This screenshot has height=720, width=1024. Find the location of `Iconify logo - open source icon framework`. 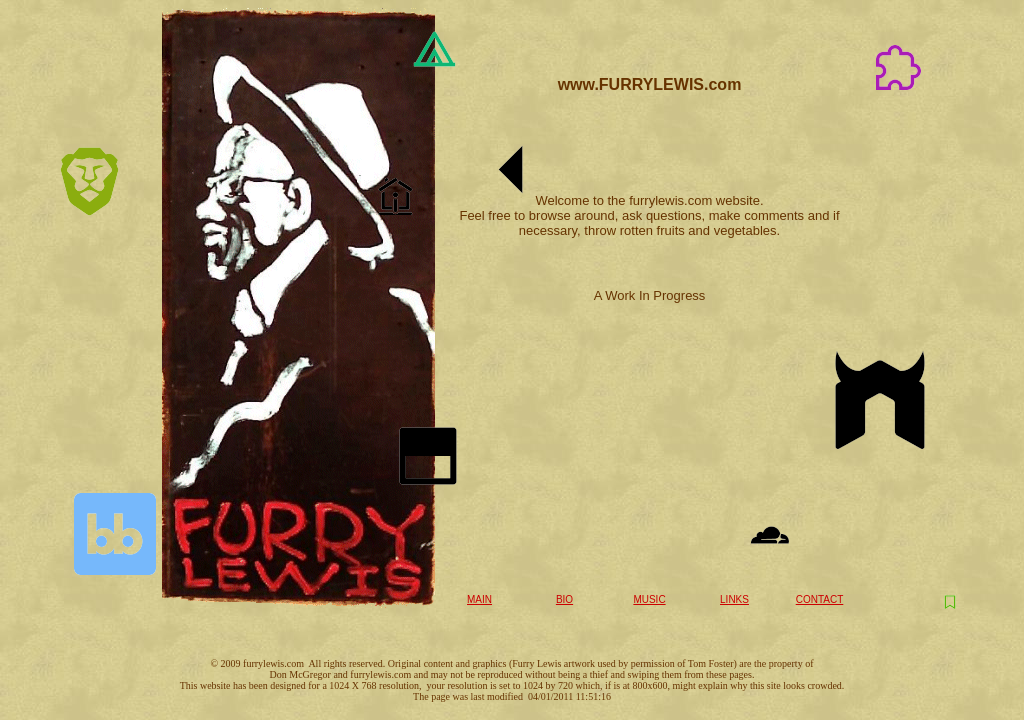

Iconify logo - open source icon framework is located at coordinates (395, 196).